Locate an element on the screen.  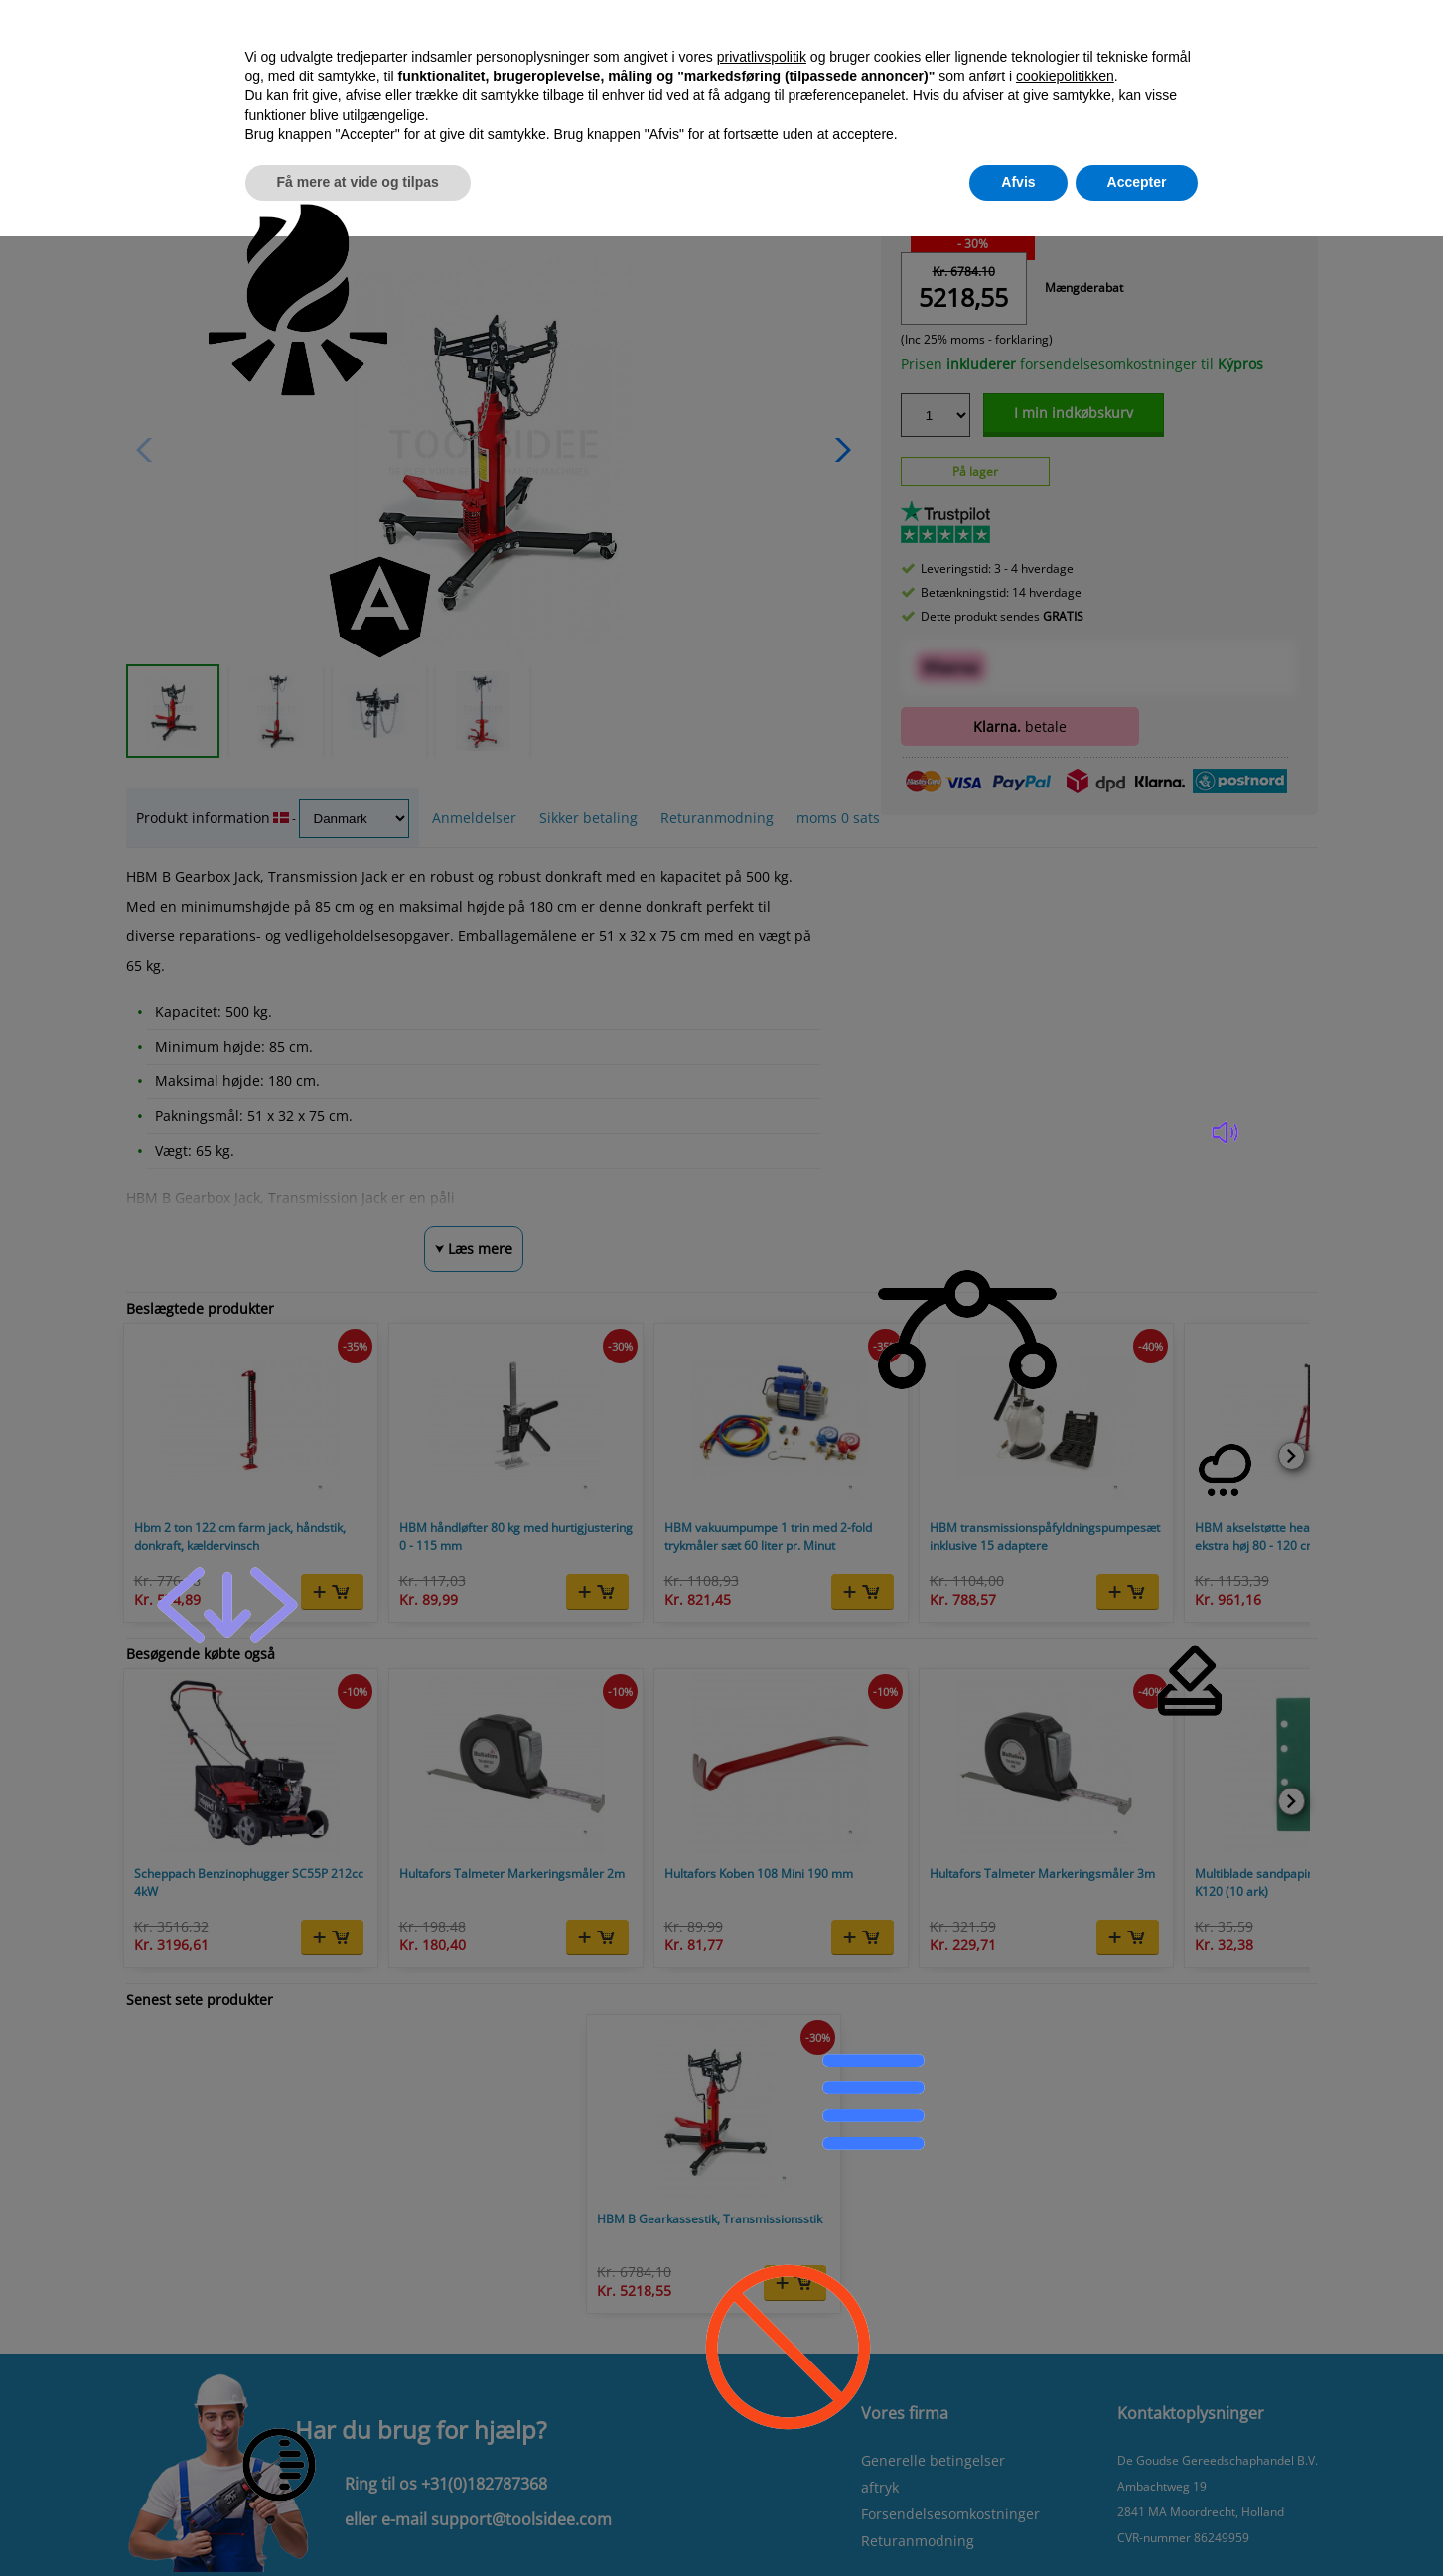
download source code or script files is located at coordinates (227, 1605).